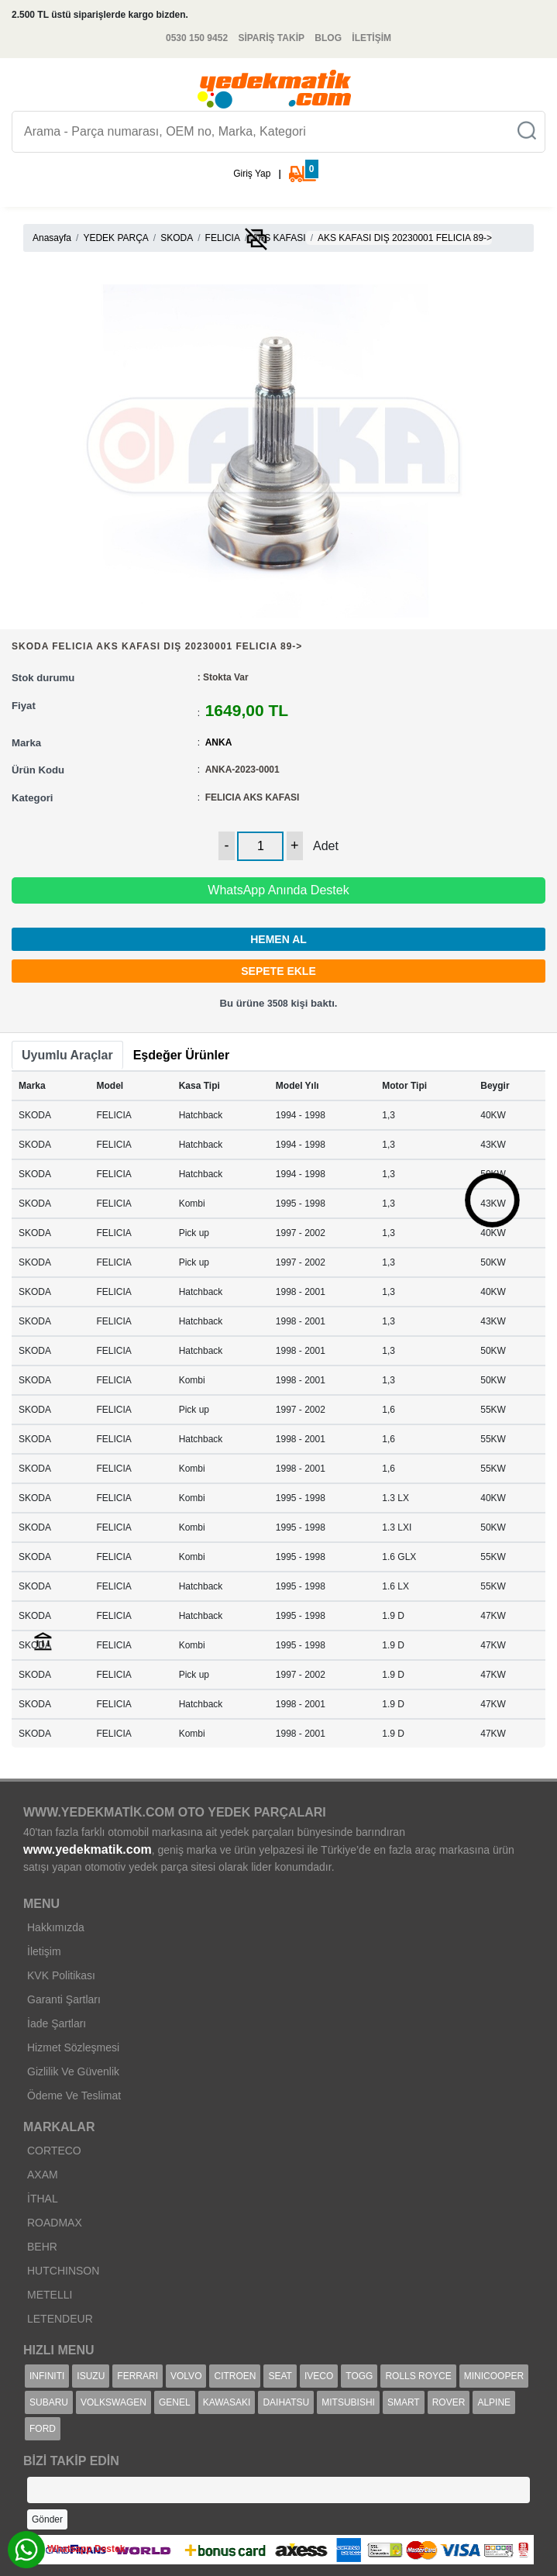  I want to click on indicates an unselected or empty state, so click(492, 1200).